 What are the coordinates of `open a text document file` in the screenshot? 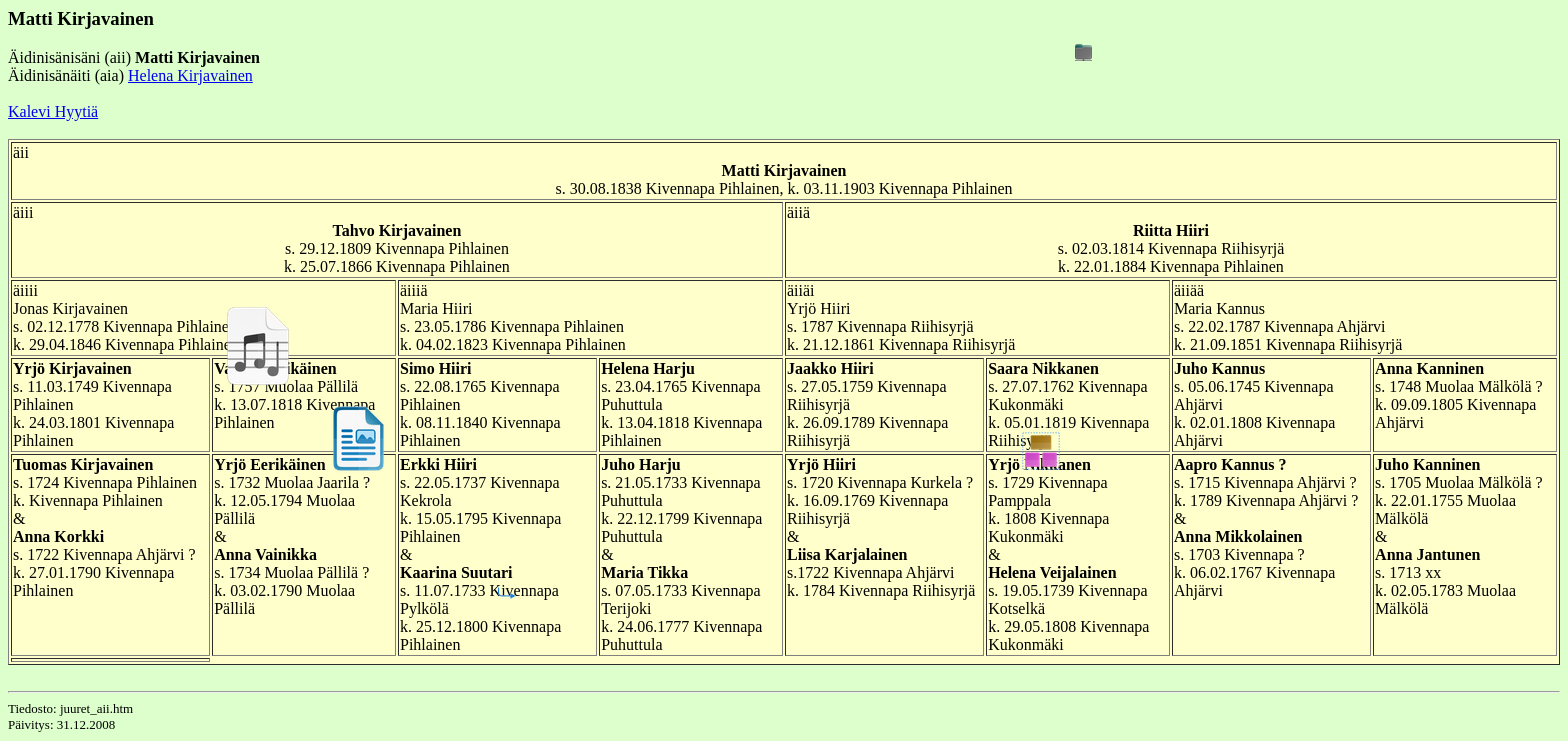 It's located at (358, 438).